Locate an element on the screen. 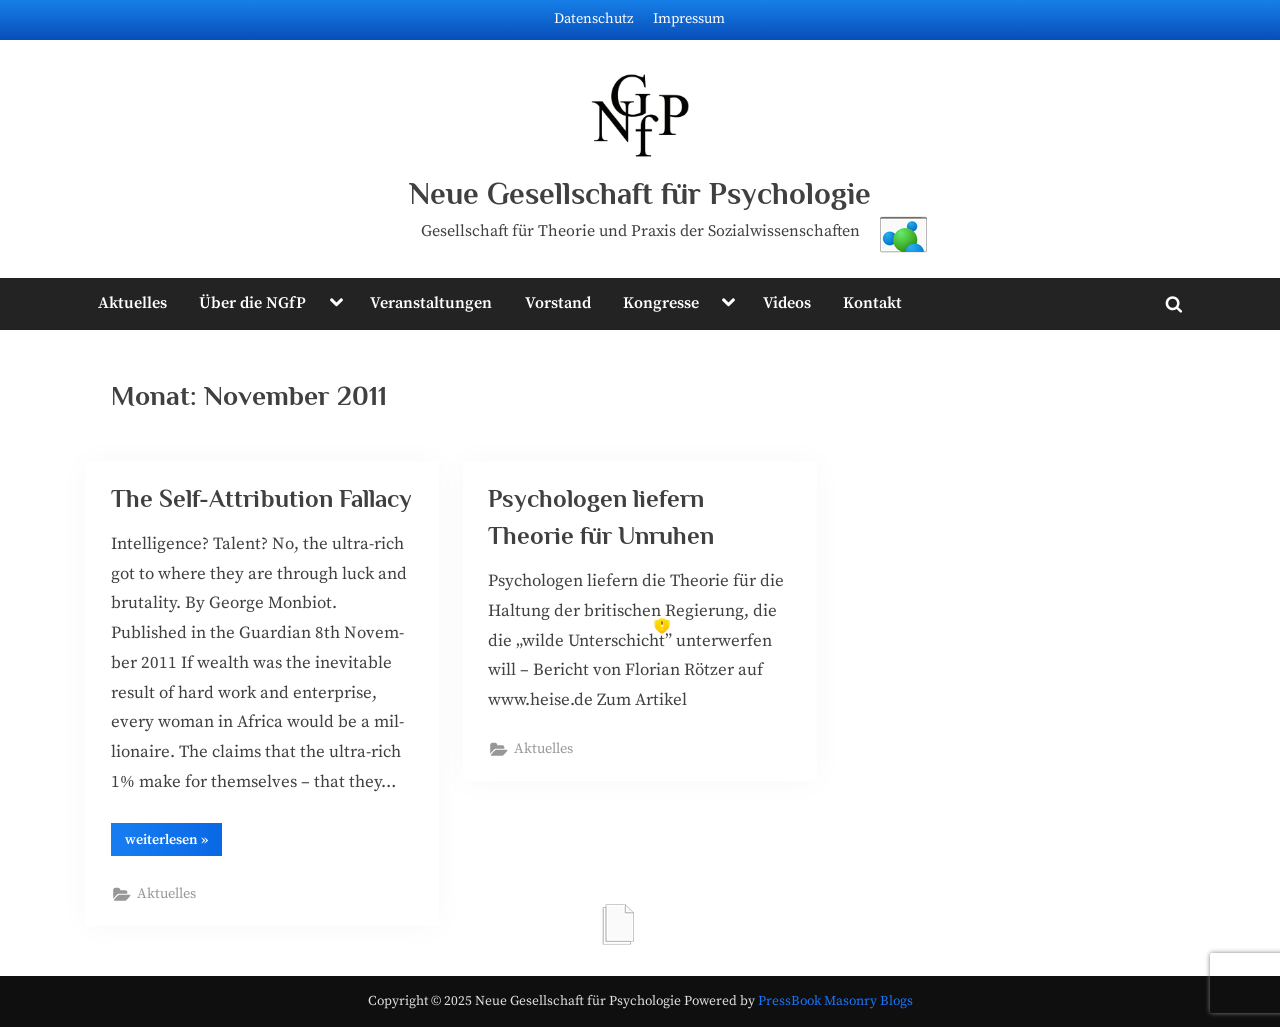 This screenshot has height=1027, width=1280. indicates a security warning or alert is located at coordinates (662, 626).